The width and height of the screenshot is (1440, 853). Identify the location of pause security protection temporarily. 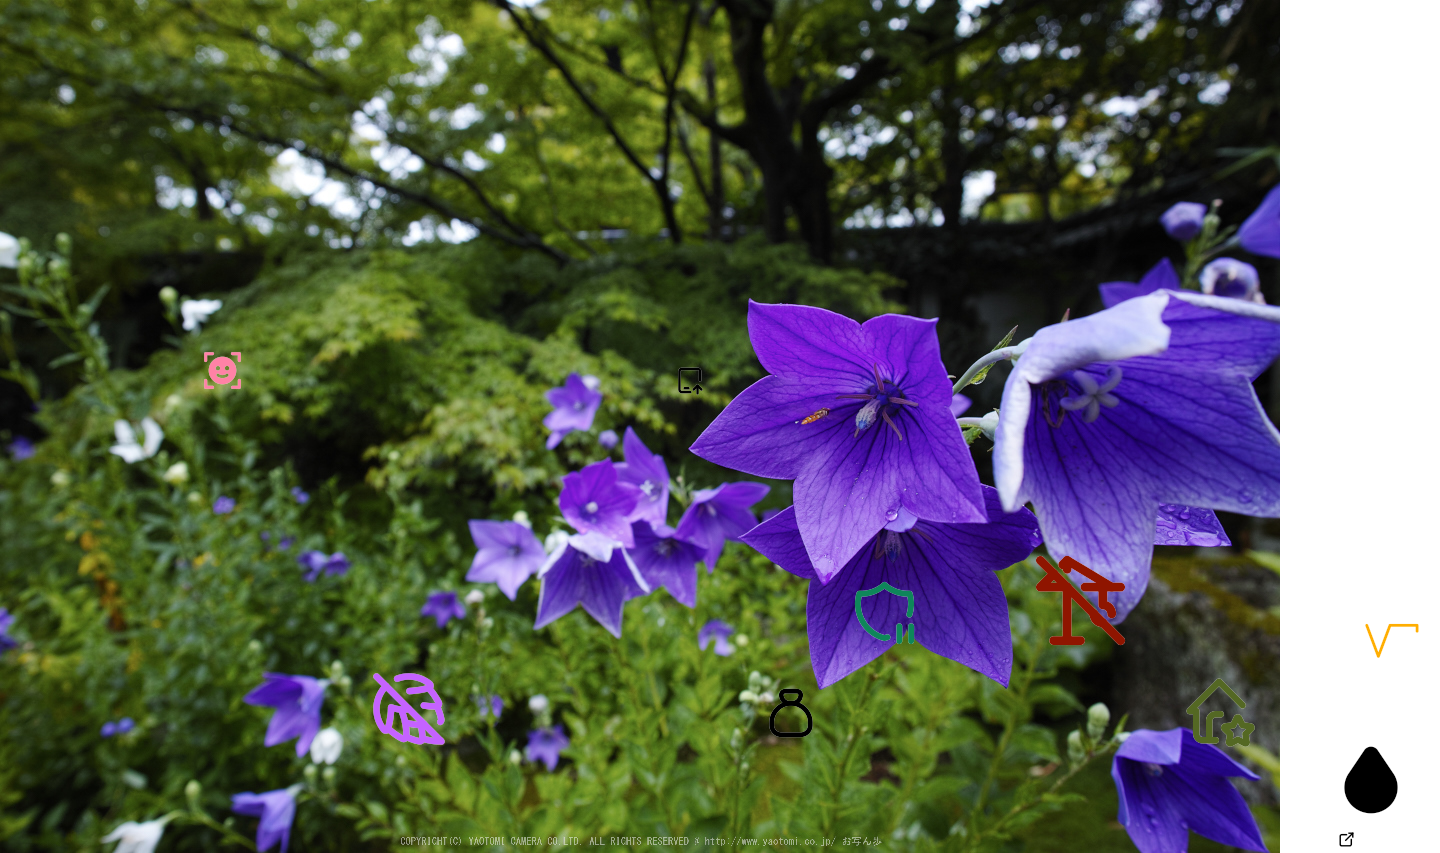
(884, 611).